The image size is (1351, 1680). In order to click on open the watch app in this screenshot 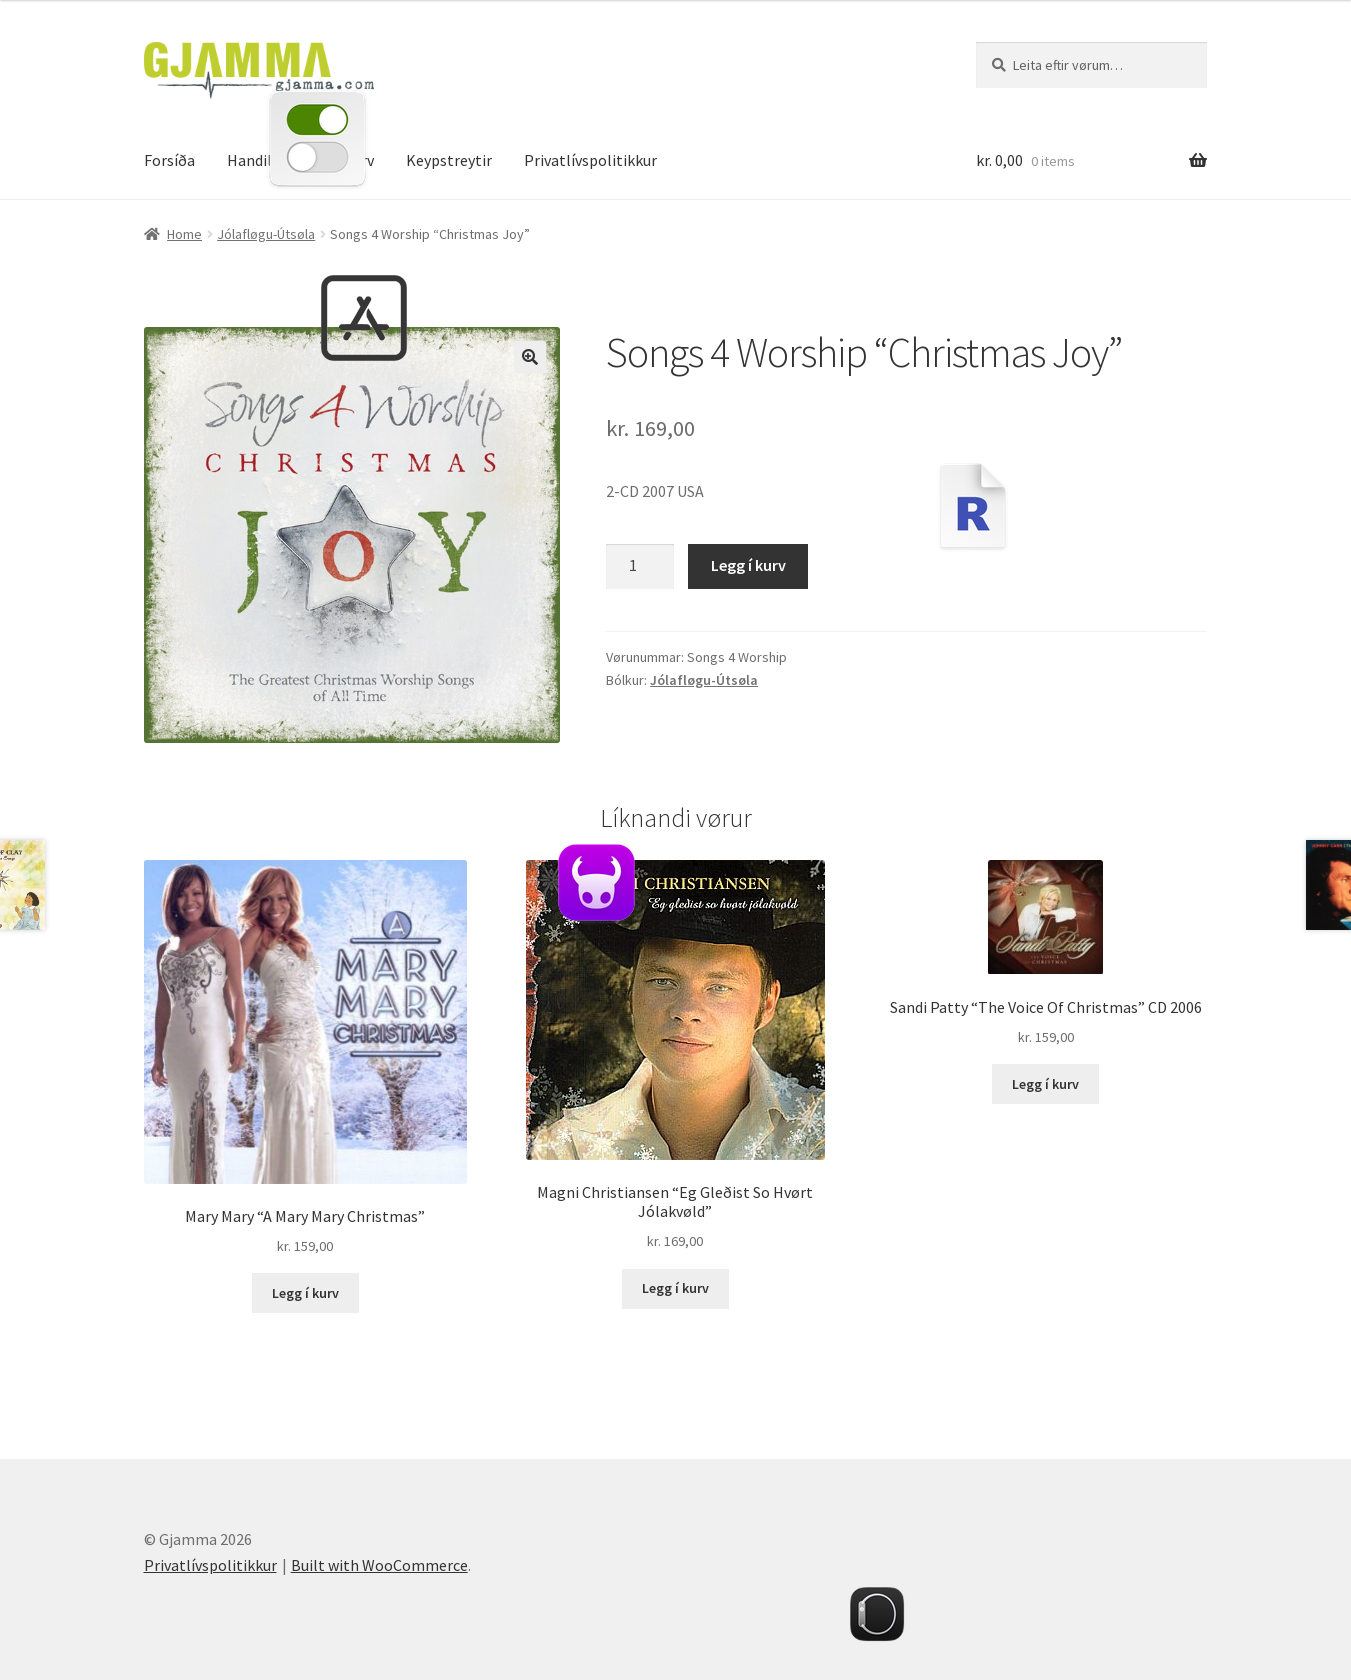, I will do `click(877, 1614)`.